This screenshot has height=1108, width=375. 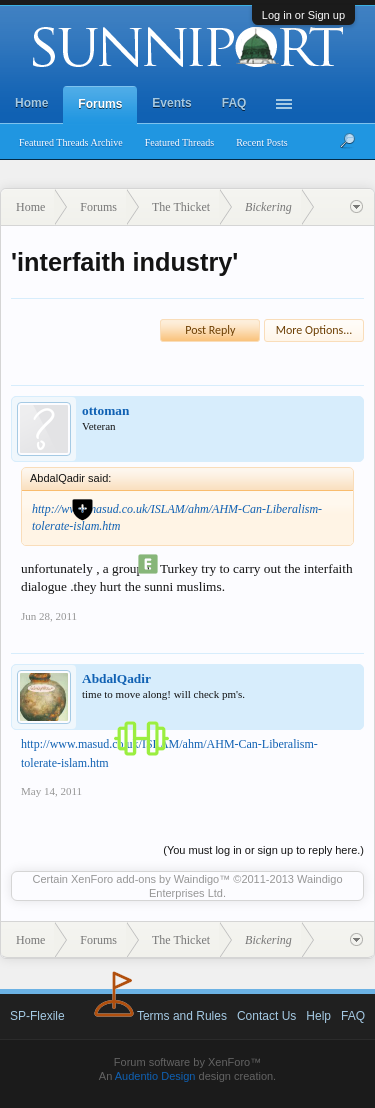 What do you see at coordinates (141, 738) in the screenshot?
I see `access workout or fitness features` at bounding box center [141, 738].